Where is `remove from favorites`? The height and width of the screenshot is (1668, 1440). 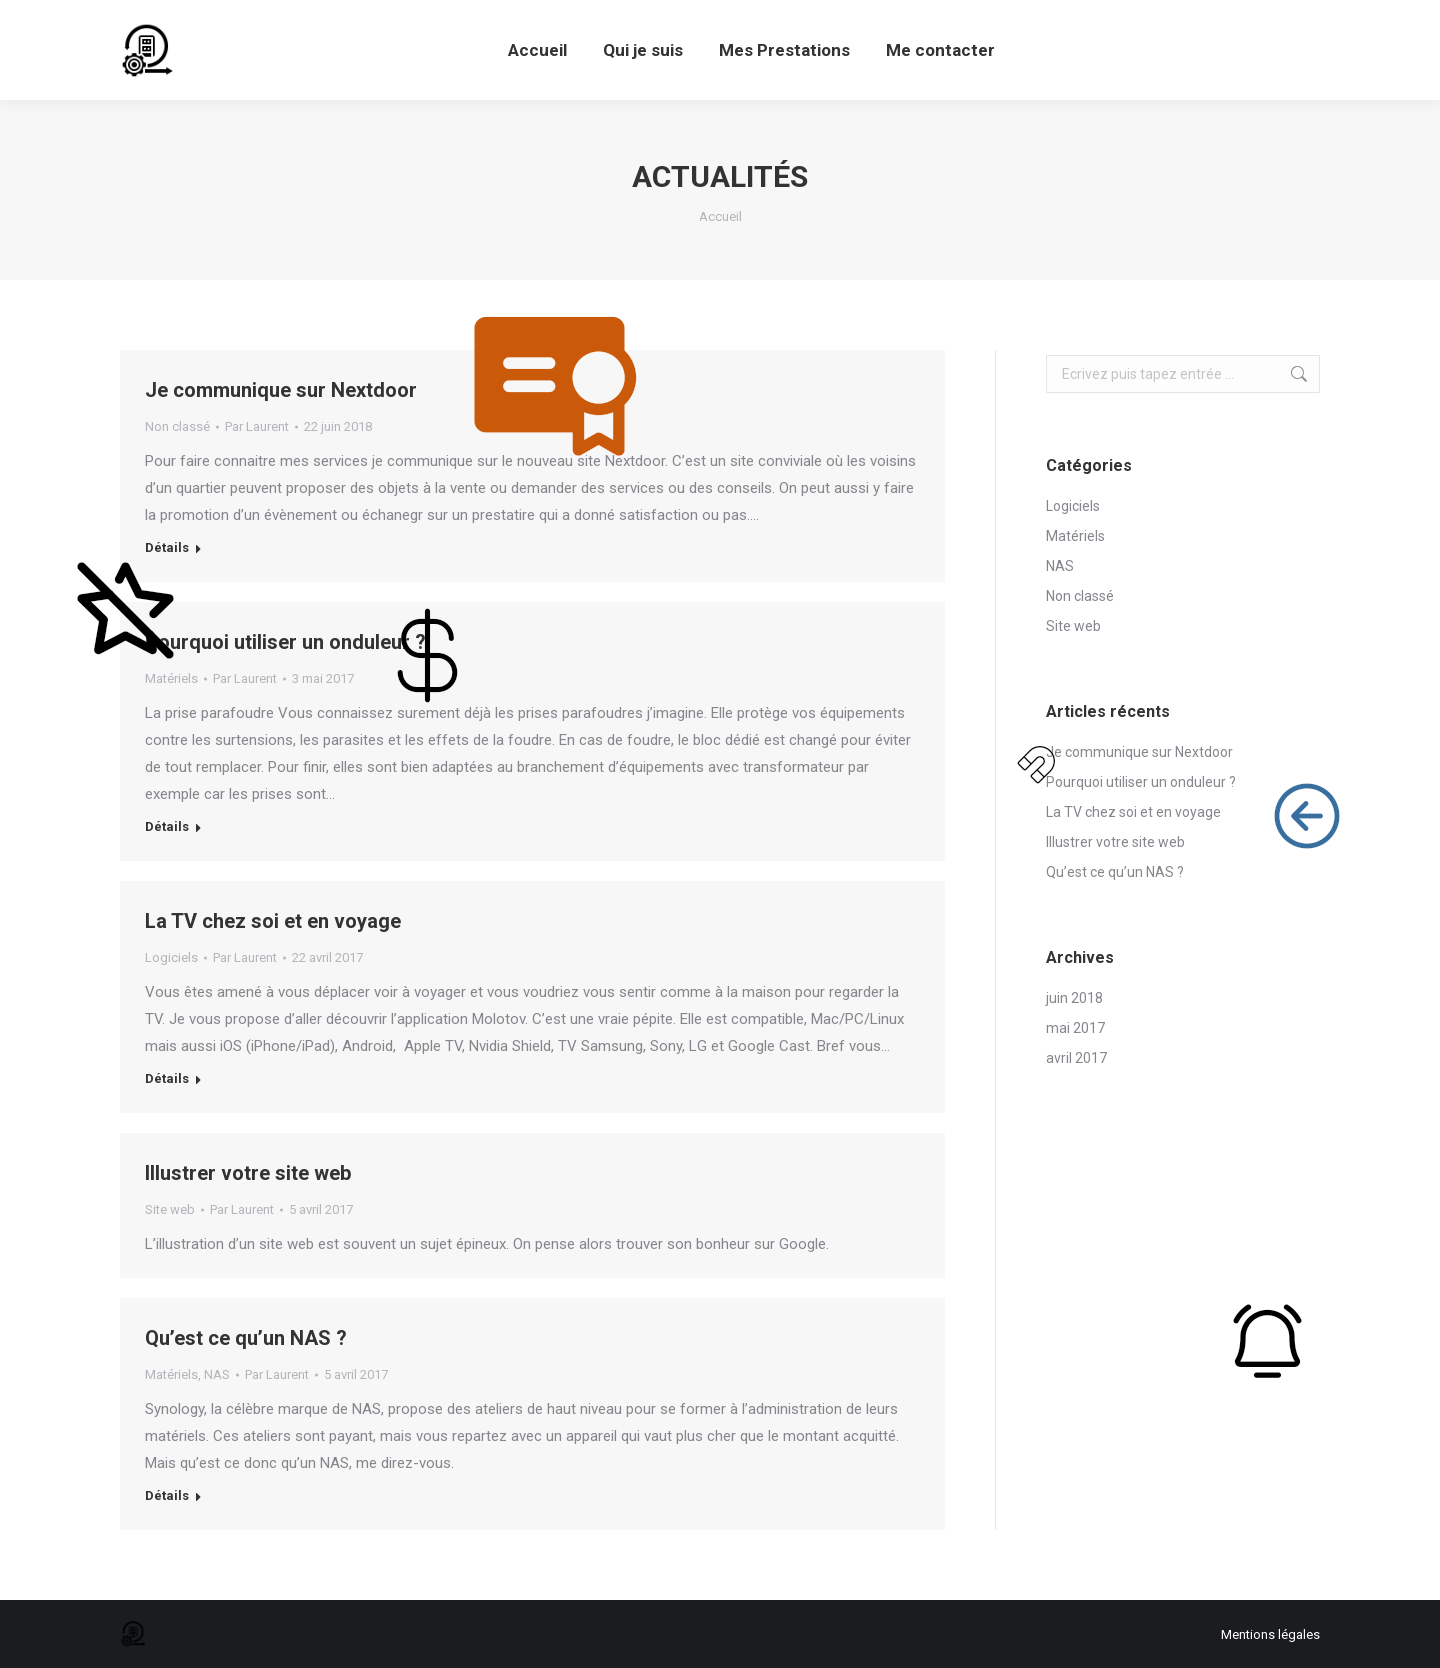 remove from favorites is located at coordinates (125, 610).